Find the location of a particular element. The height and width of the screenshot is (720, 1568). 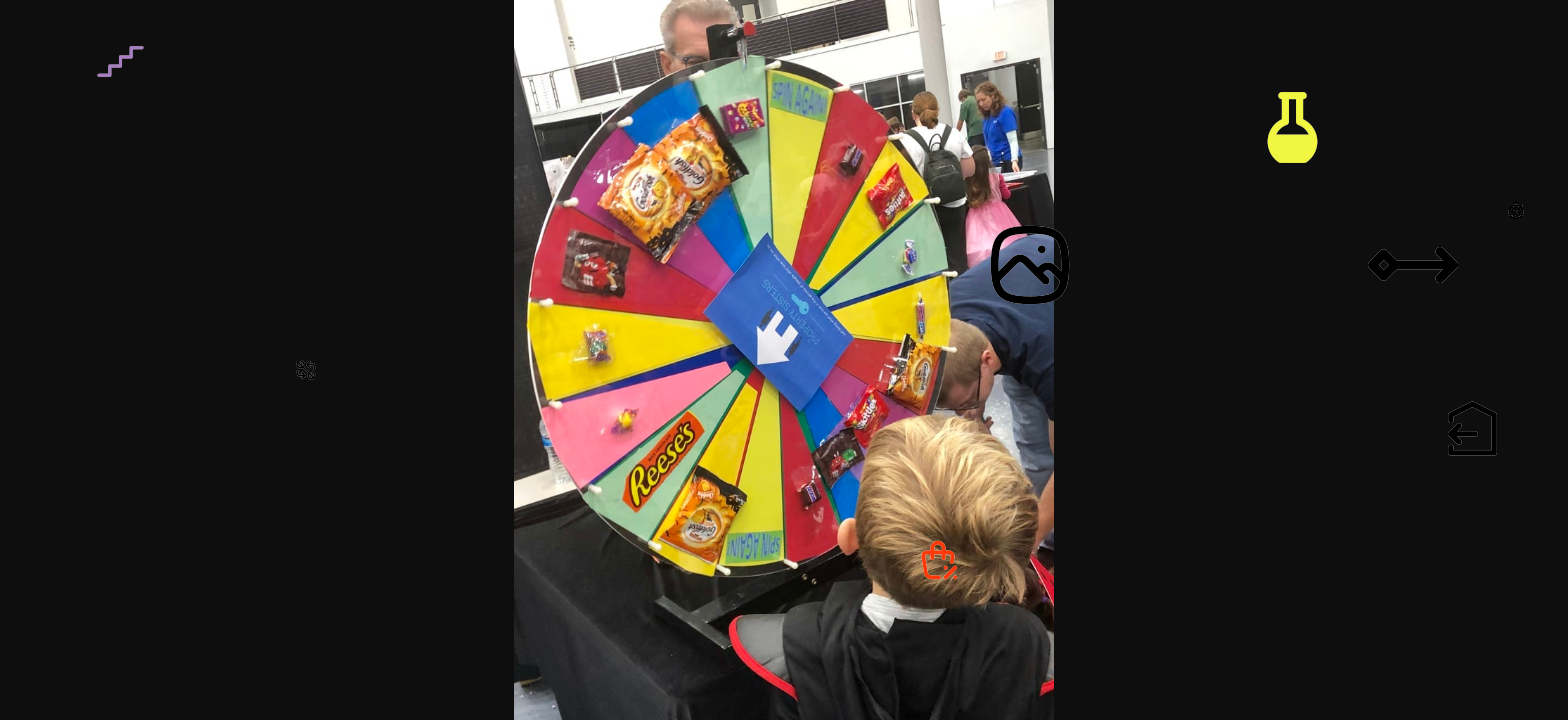

view photo gallery is located at coordinates (1030, 265).